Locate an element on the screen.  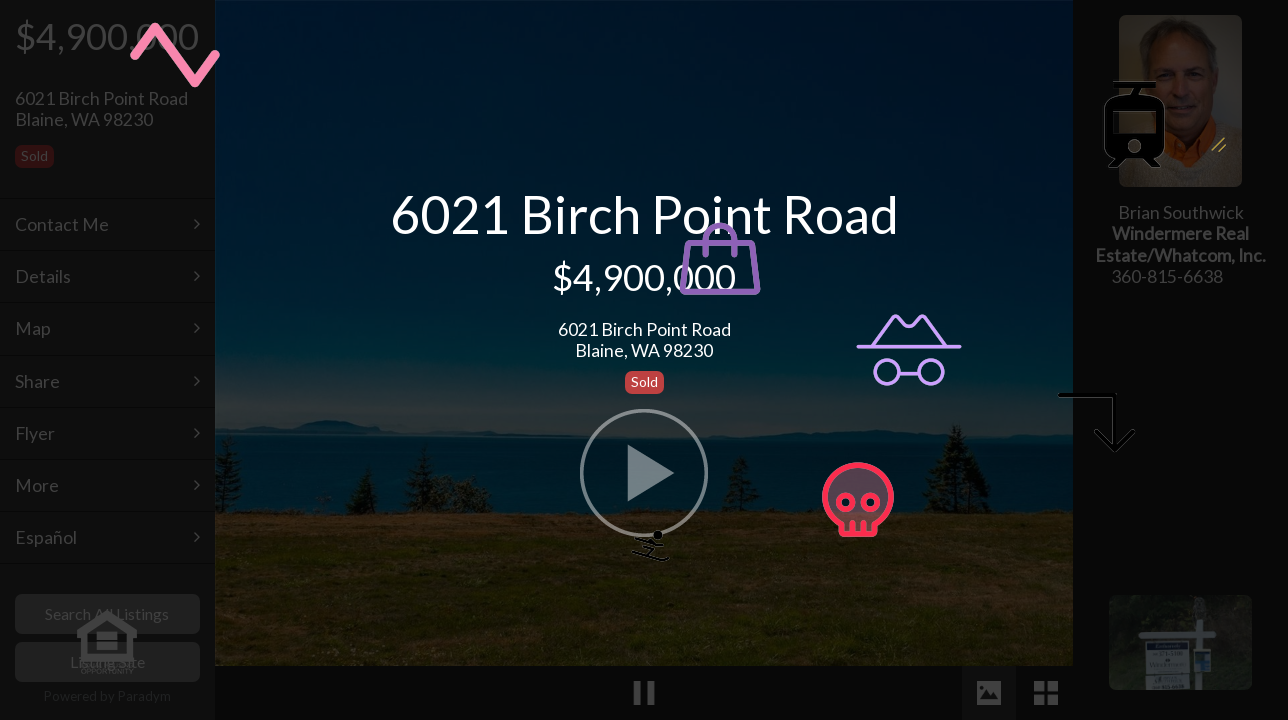
move content right then down is located at coordinates (1096, 419).